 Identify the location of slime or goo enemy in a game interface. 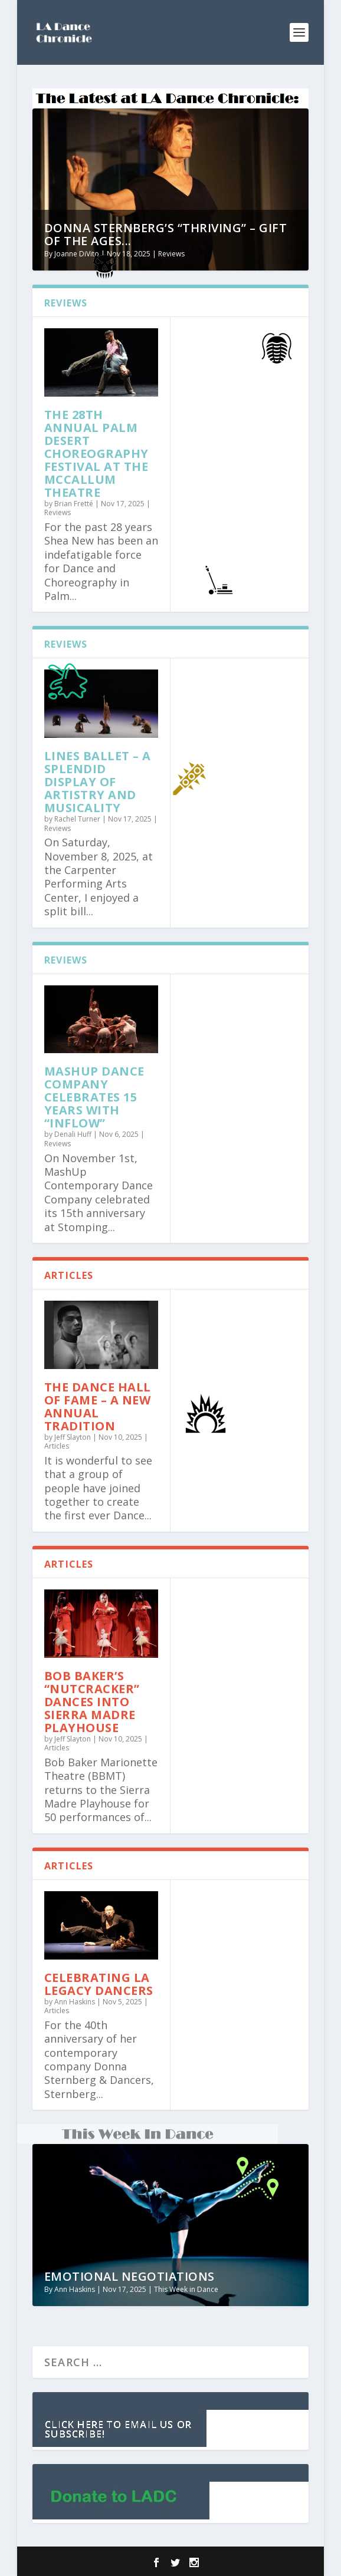
(68, 681).